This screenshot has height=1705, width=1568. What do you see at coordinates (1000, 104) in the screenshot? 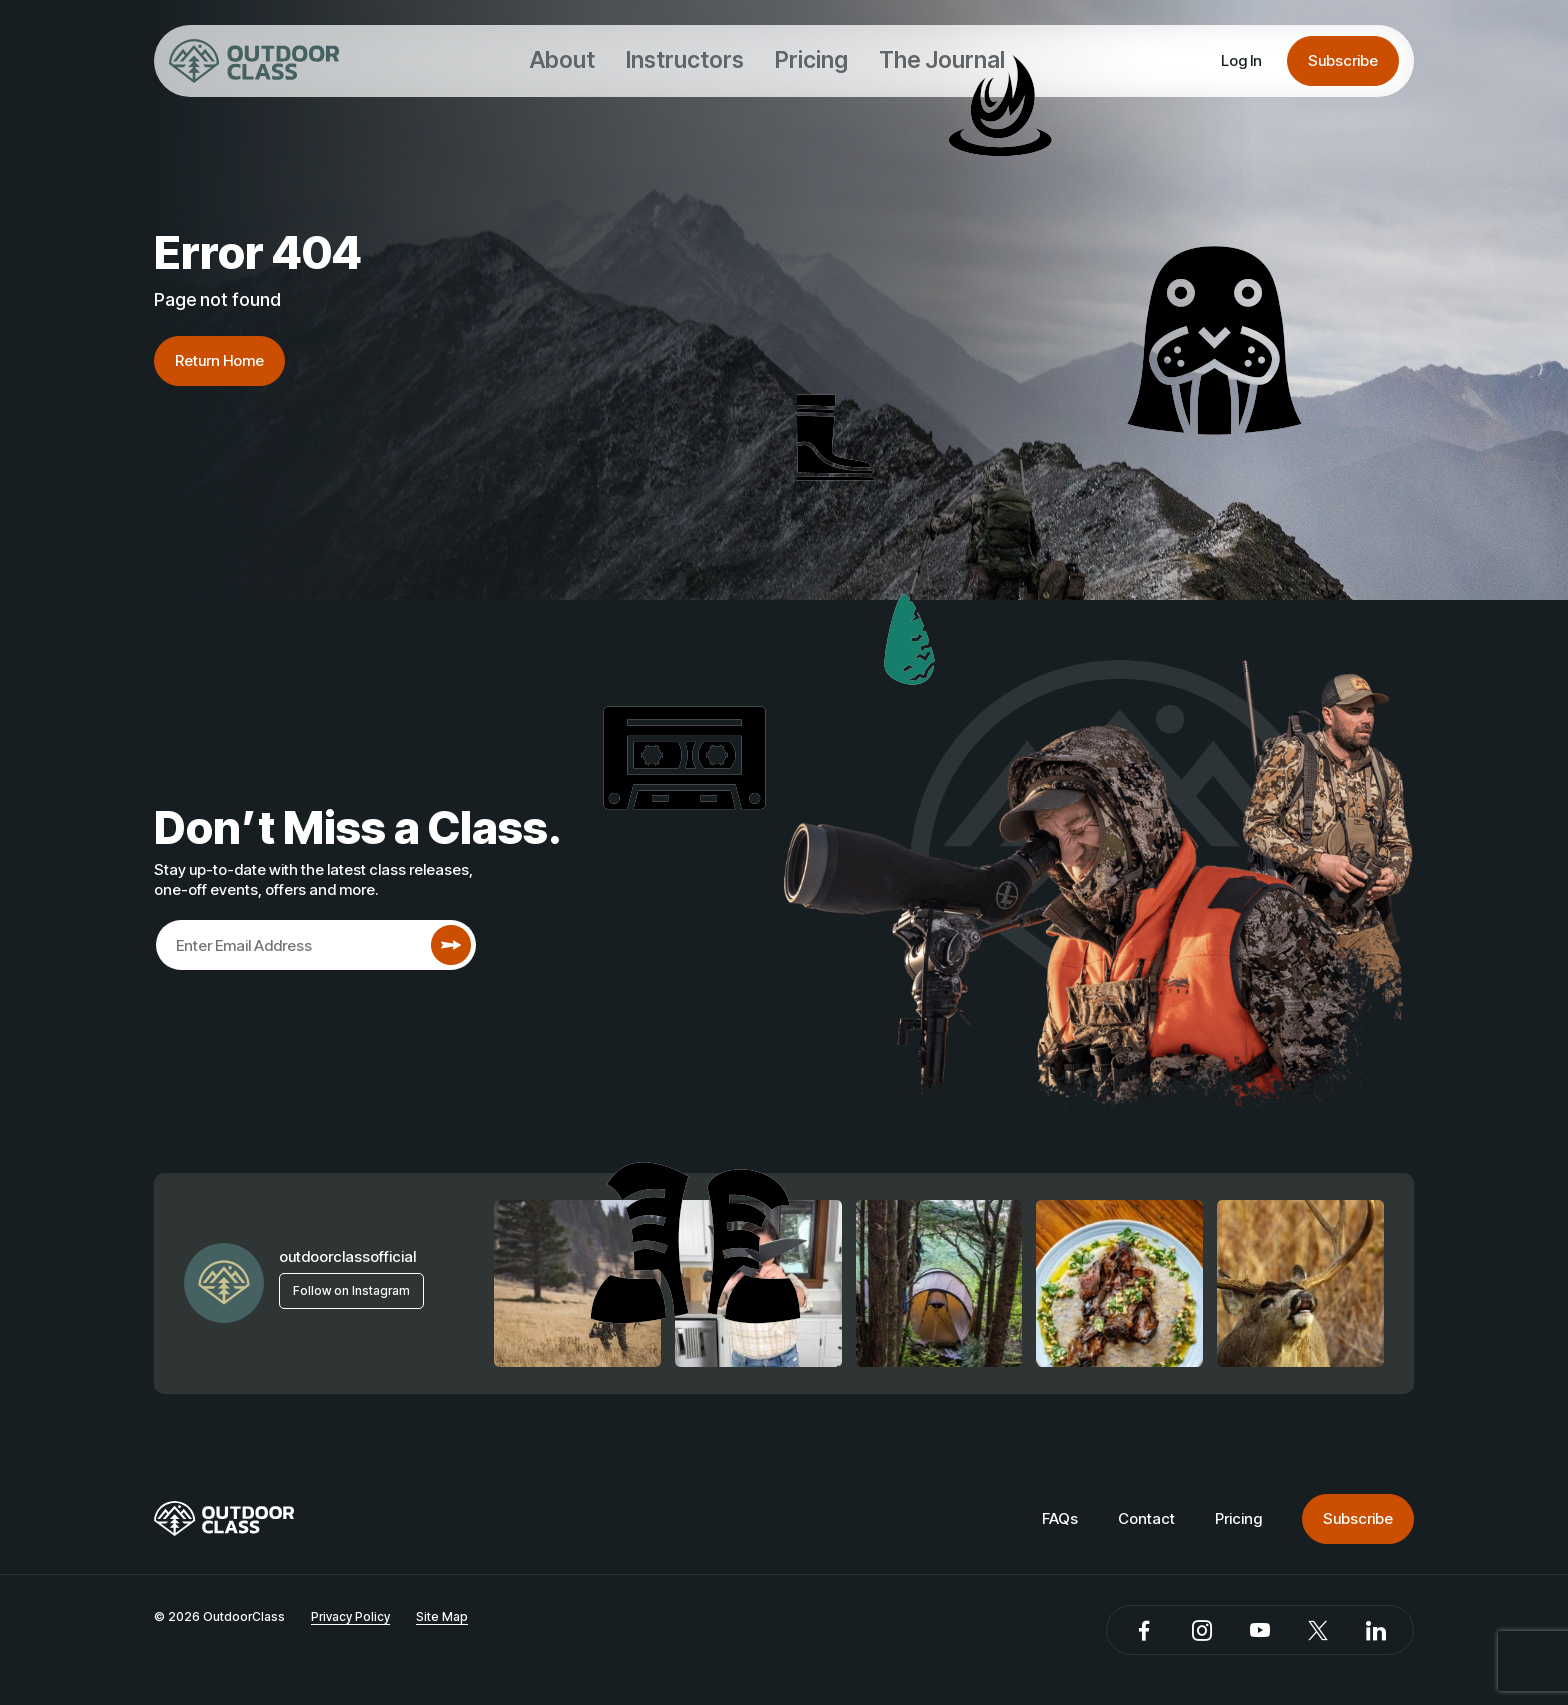
I see `indicates a fire hazard or danger zone` at bounding box center [1000, 104].